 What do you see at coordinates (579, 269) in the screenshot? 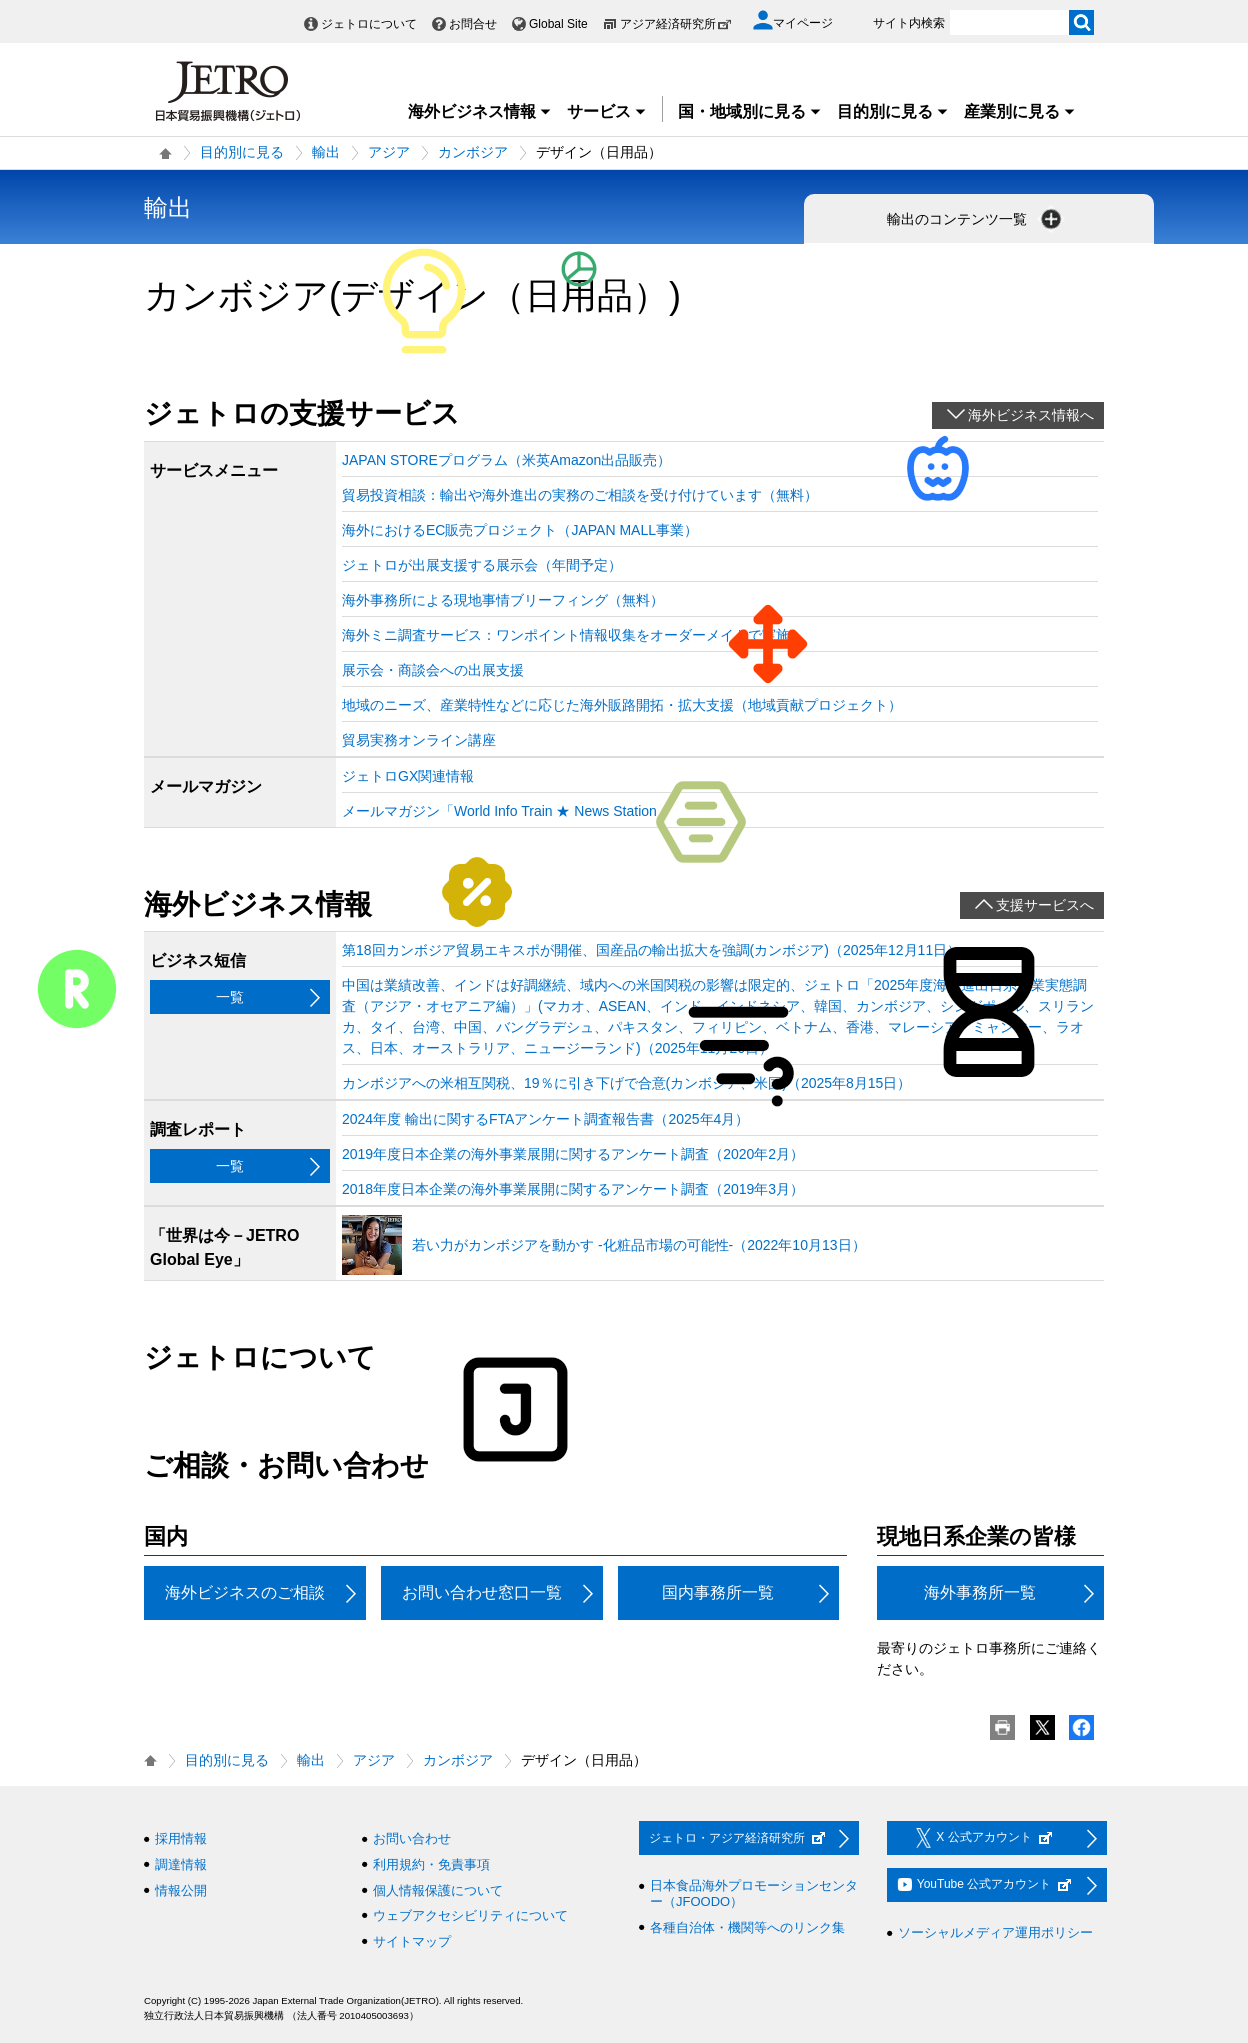
I see `view pie chart analytics` at bounding box center [579, 269].